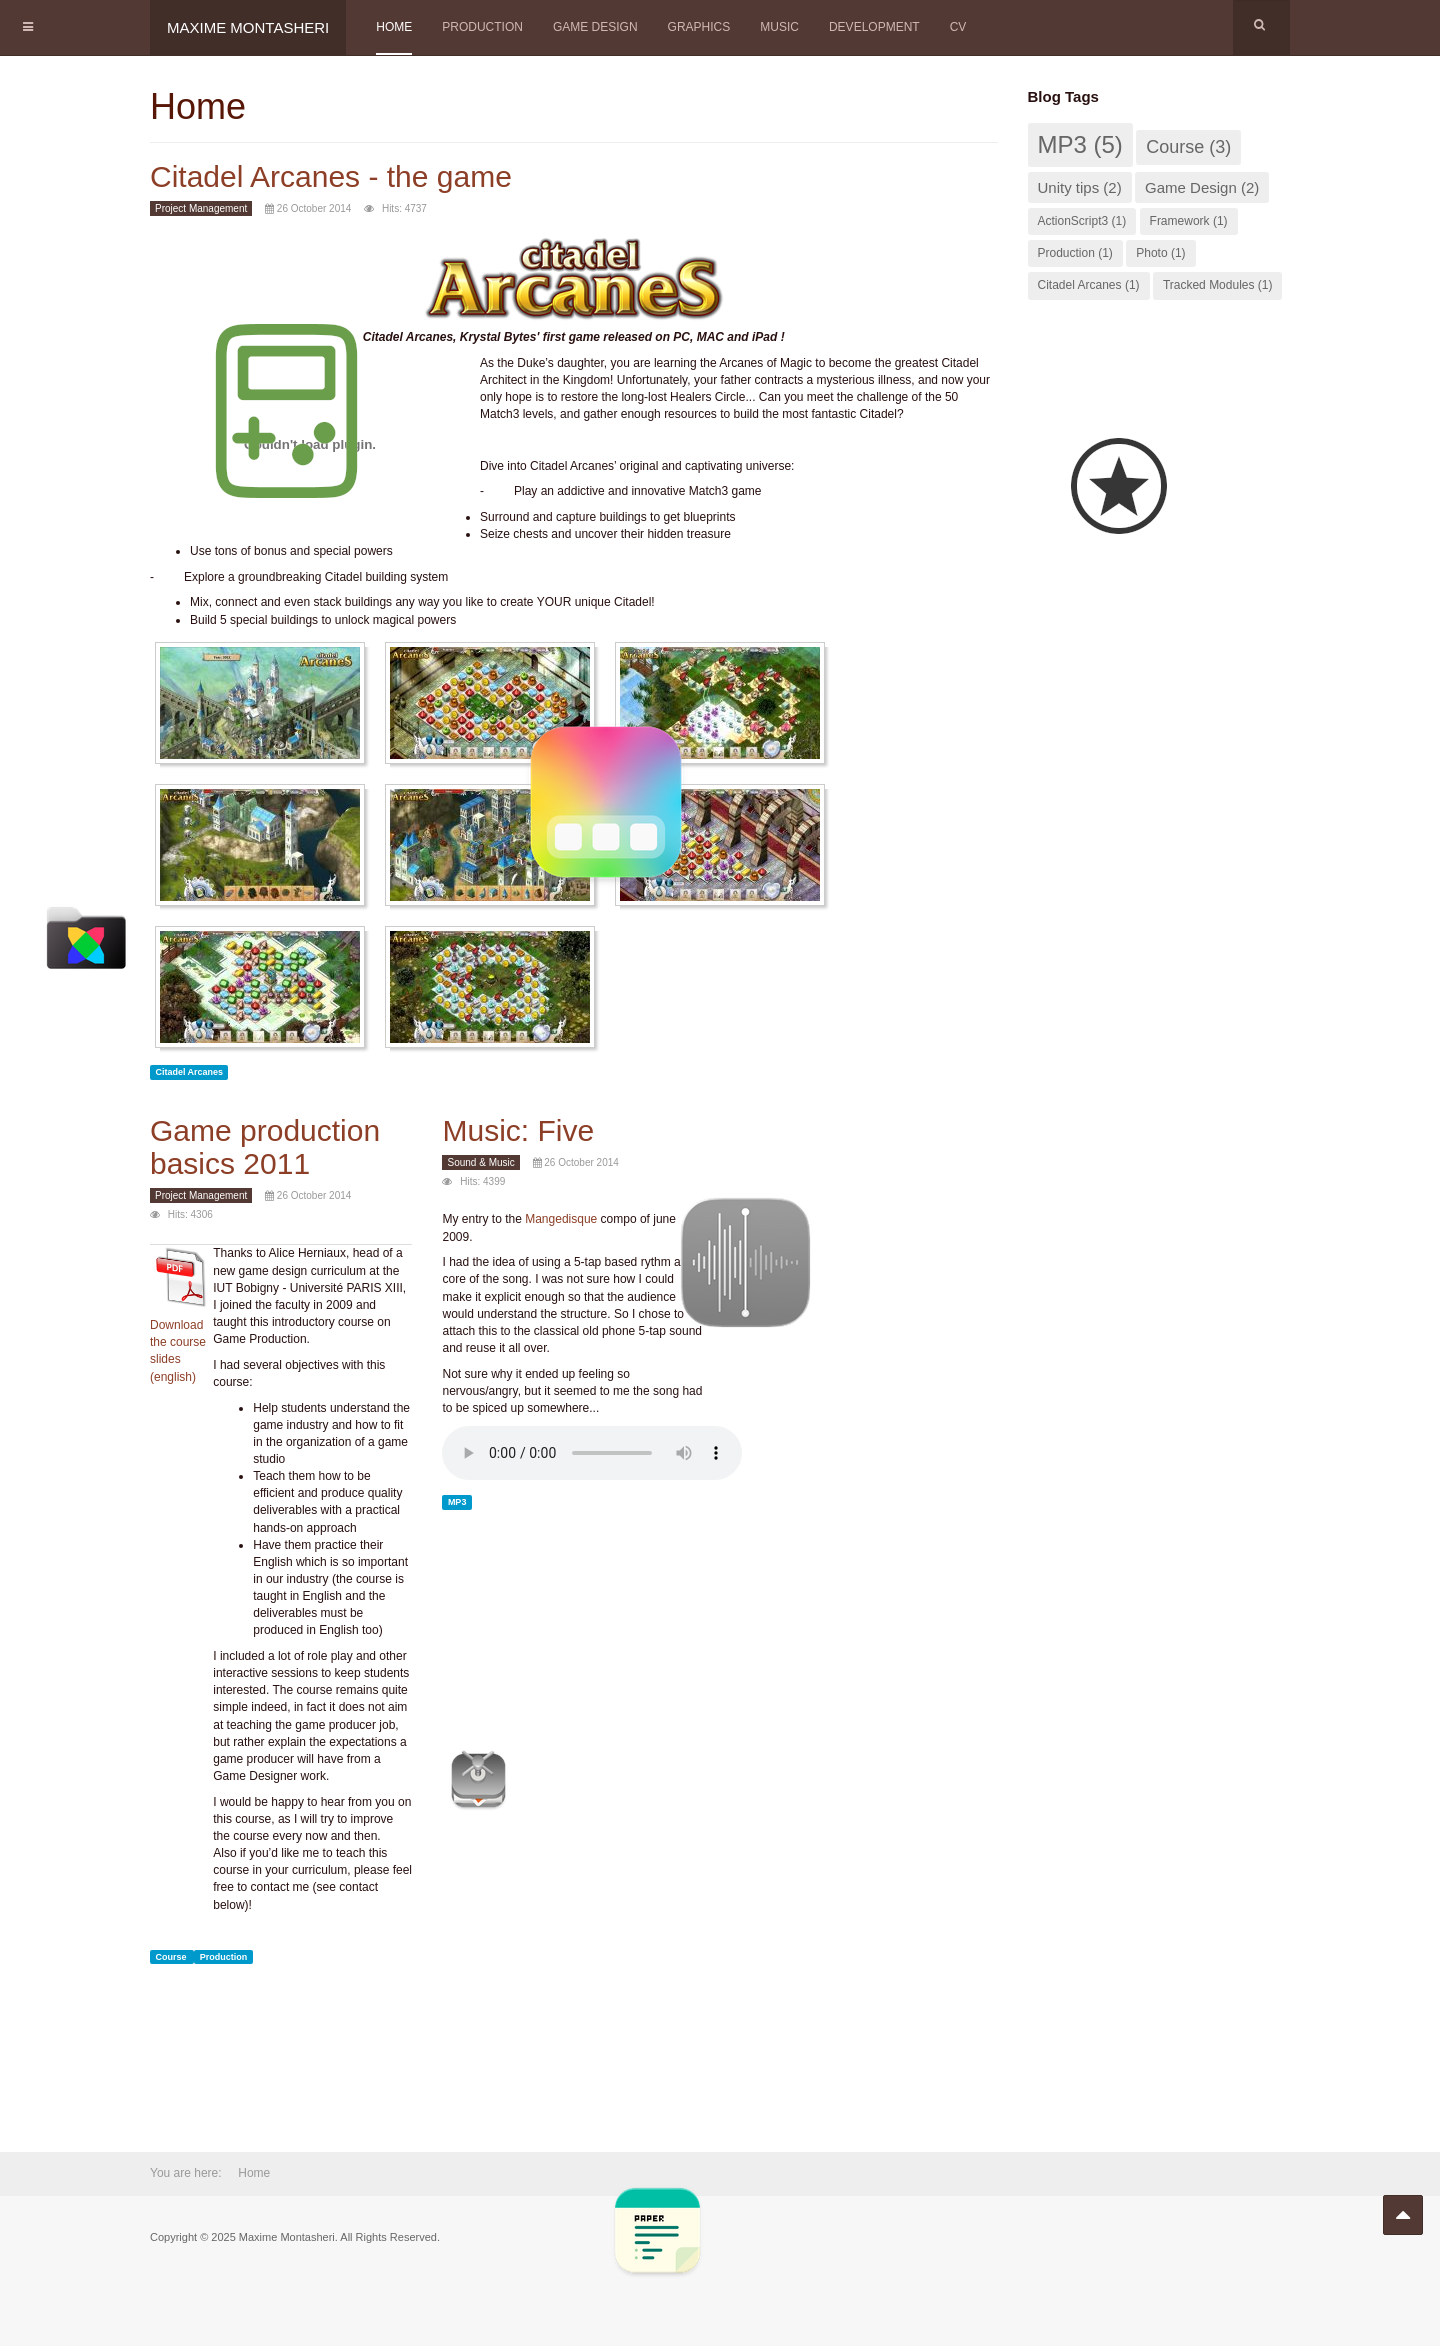 The width and height of the screenshot is (1440, 2346). I want to click on open Curtail image compression app, so click(478, 1780).